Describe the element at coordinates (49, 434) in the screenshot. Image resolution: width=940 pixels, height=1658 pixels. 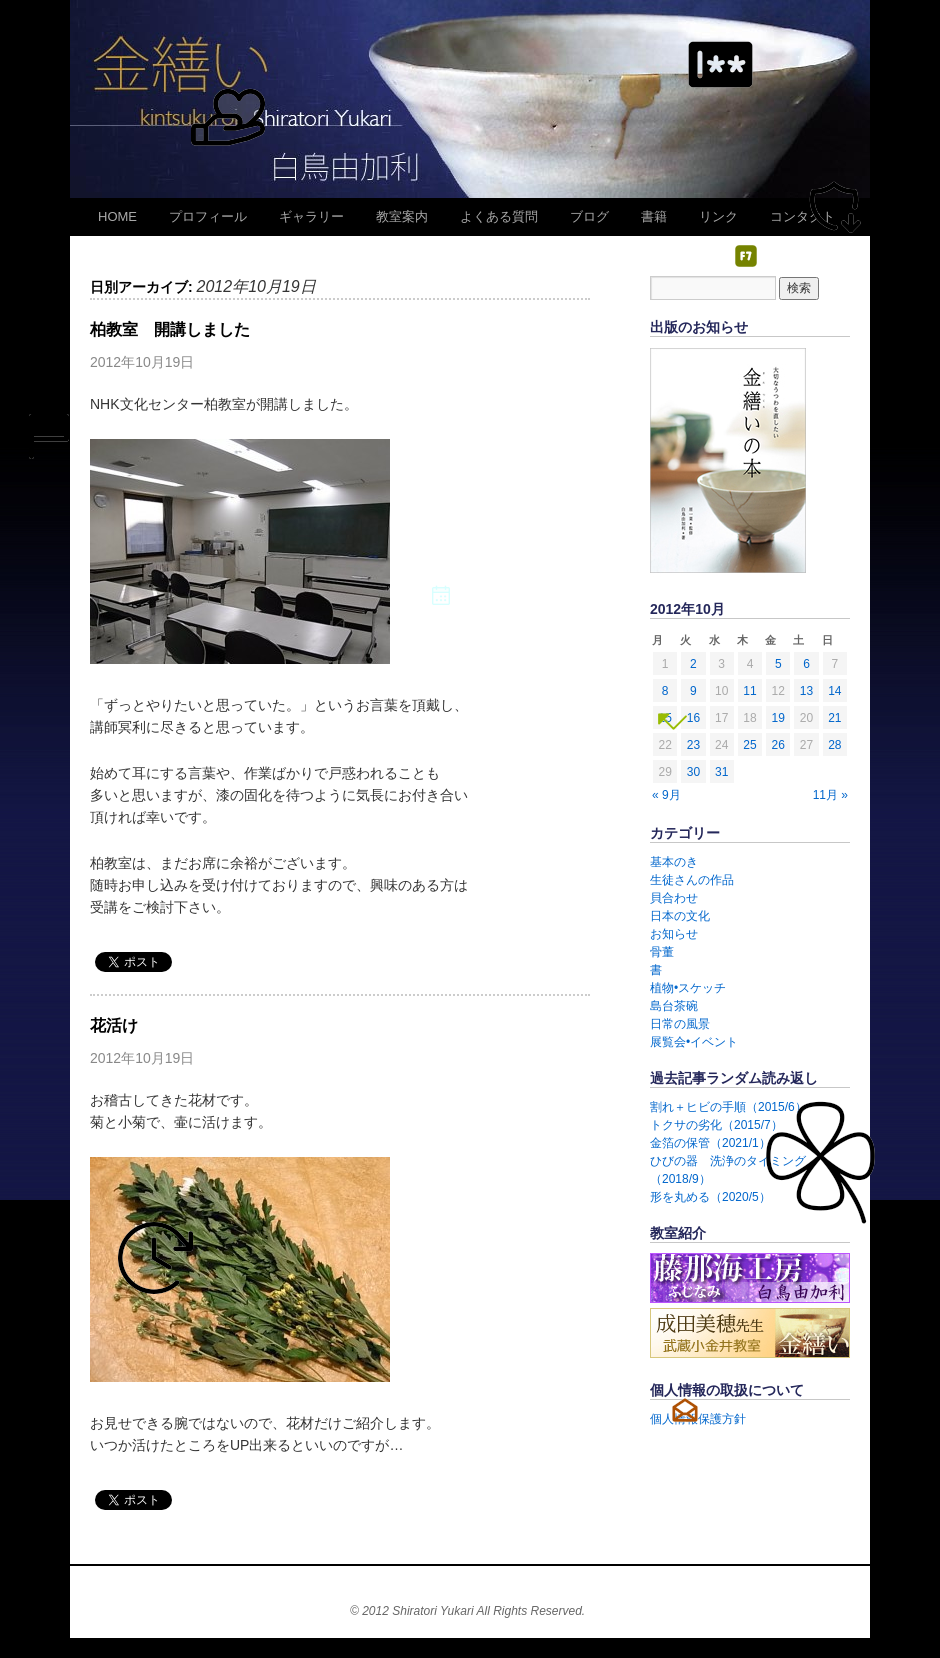
I see `flag an item for review` at that location.